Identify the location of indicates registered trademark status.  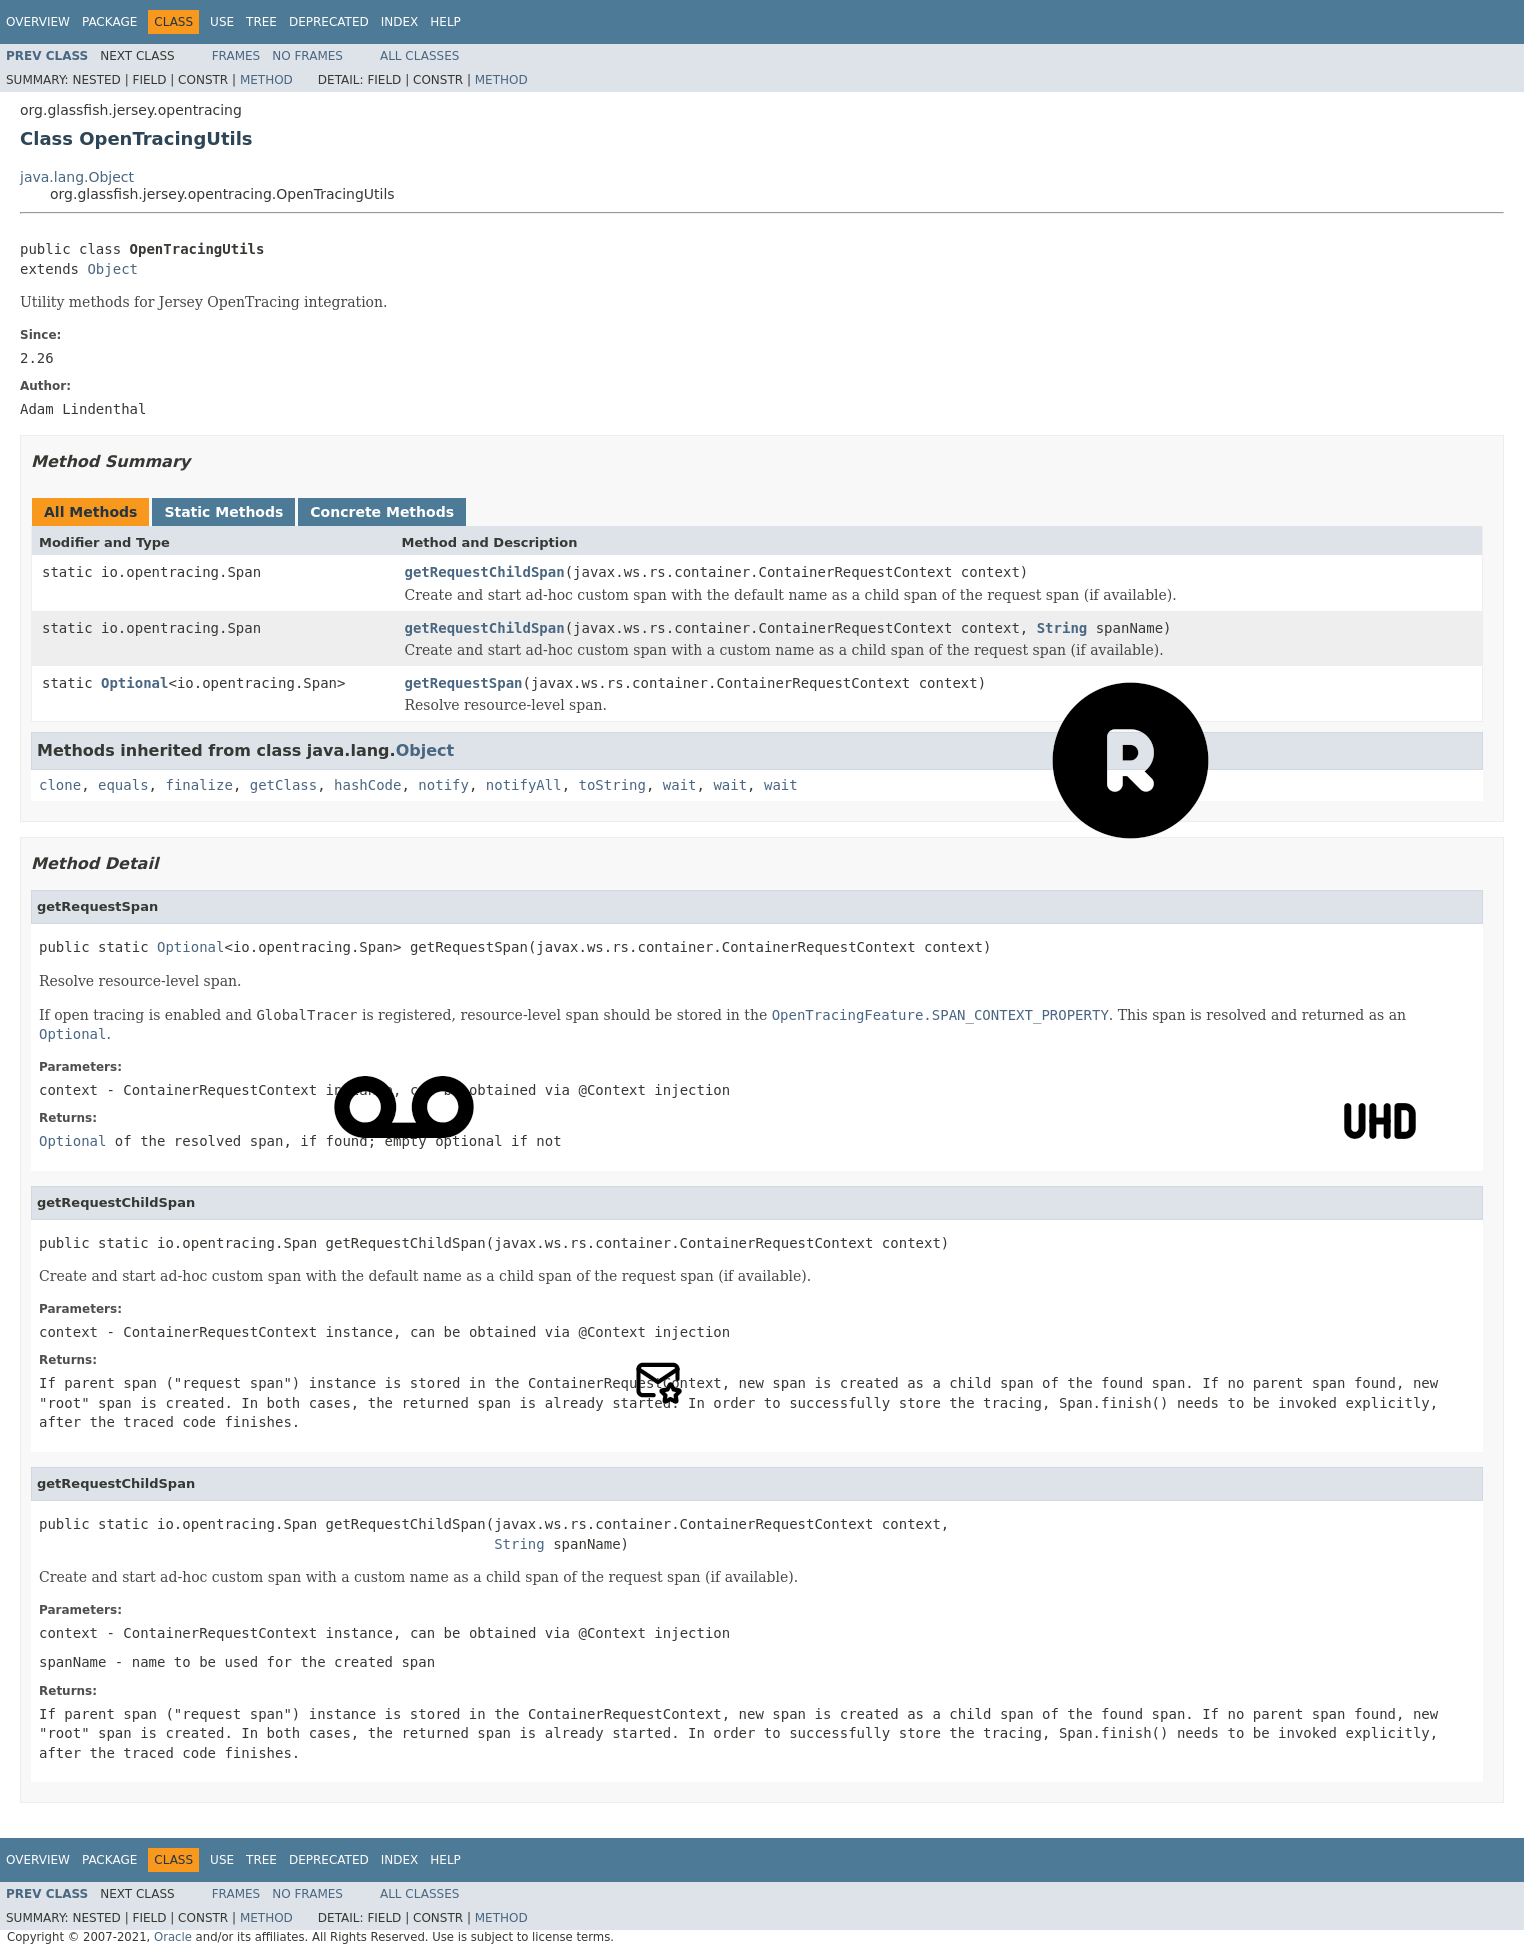
(1130, 760).